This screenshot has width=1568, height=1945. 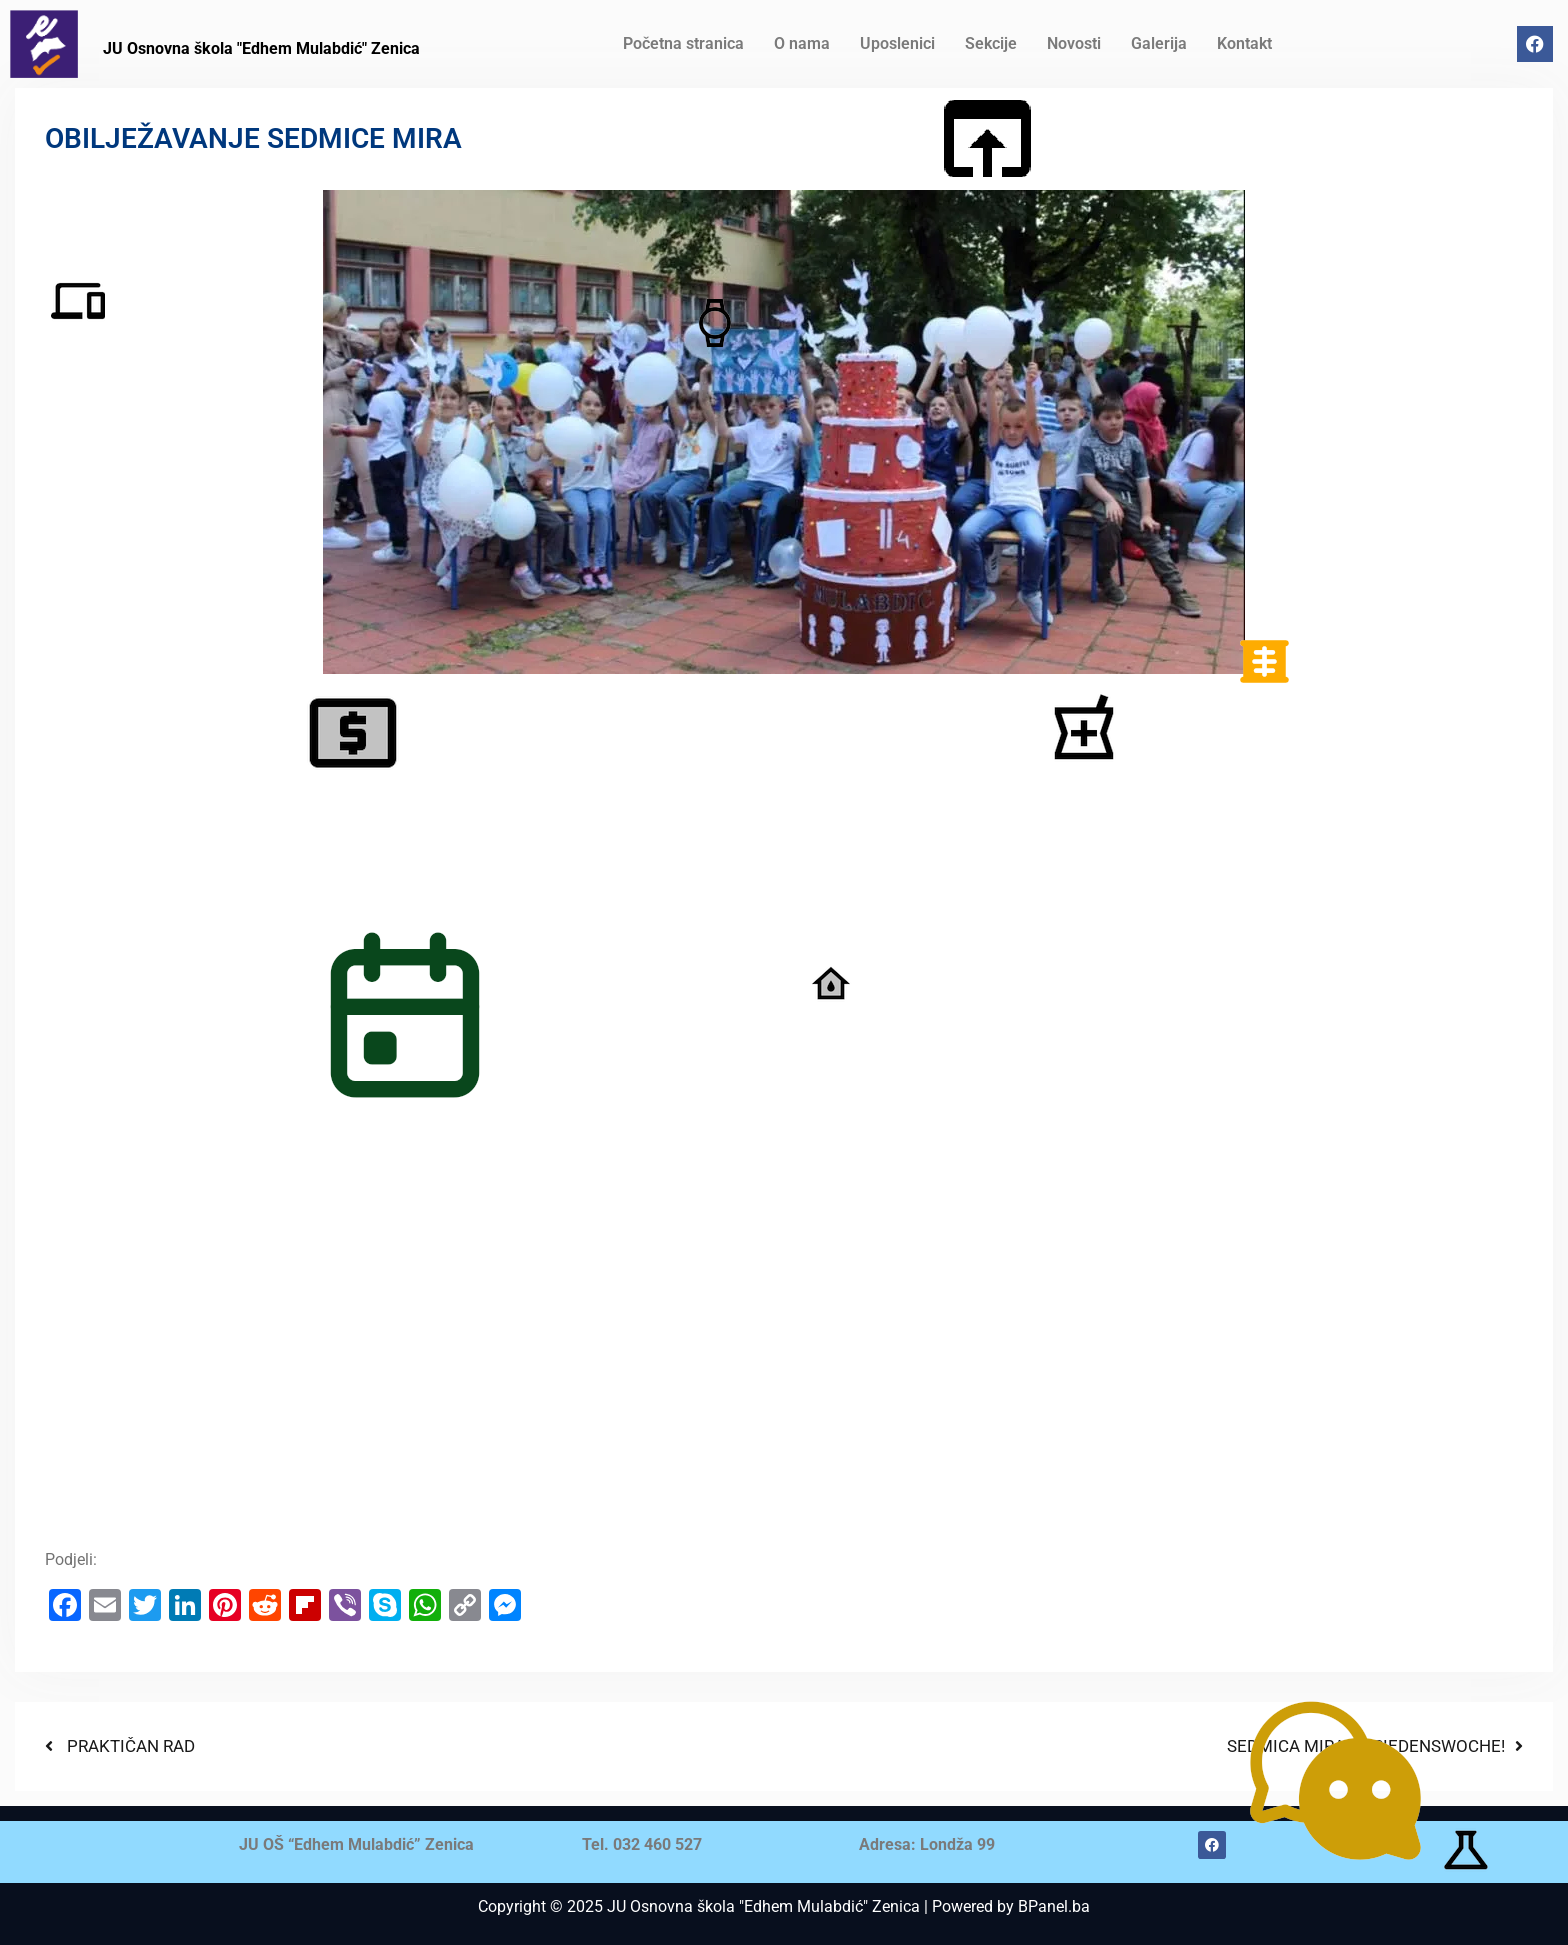 What do you see at coordinates (353, 733) in the screenshot?
I see `find nearby ATMs or cash machines` at bounding box center [353, 733].